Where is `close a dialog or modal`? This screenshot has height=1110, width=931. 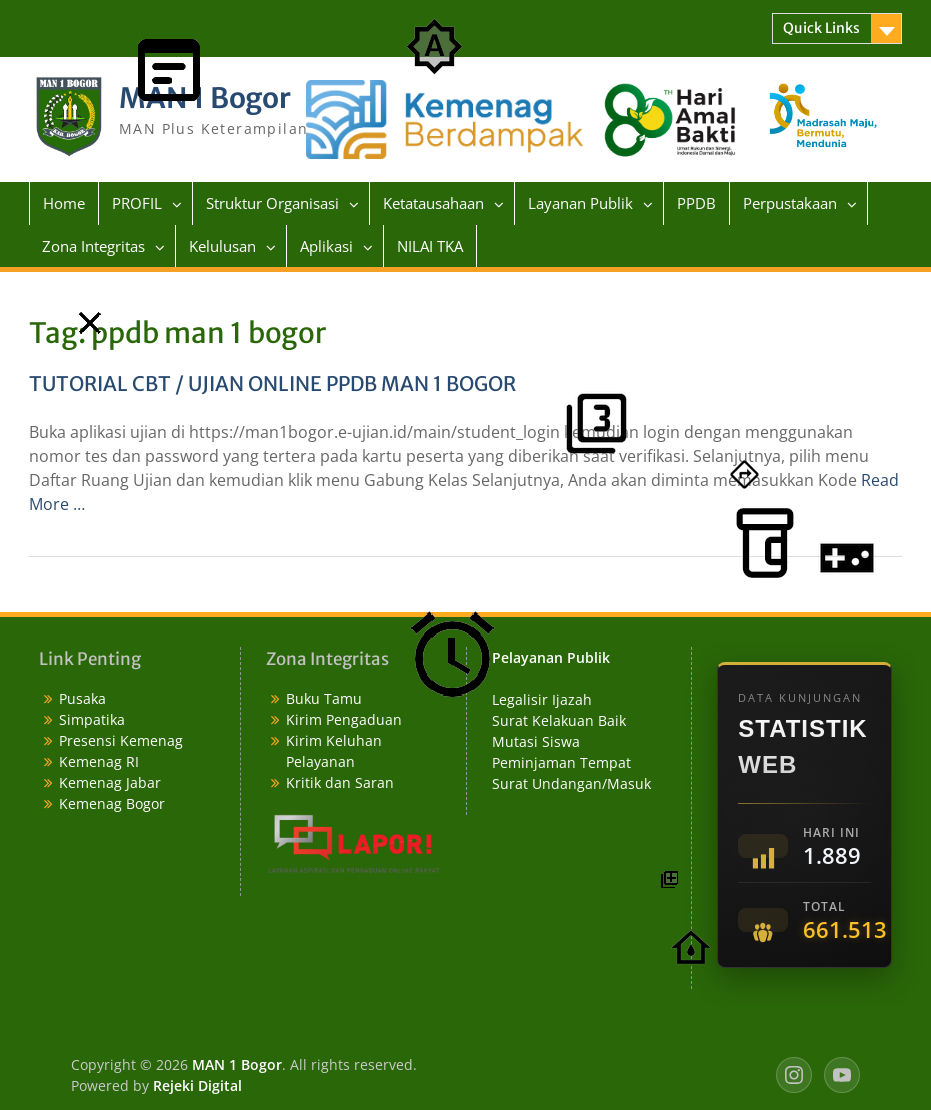 close a dialog or modal is located at coordinates (90, 323).